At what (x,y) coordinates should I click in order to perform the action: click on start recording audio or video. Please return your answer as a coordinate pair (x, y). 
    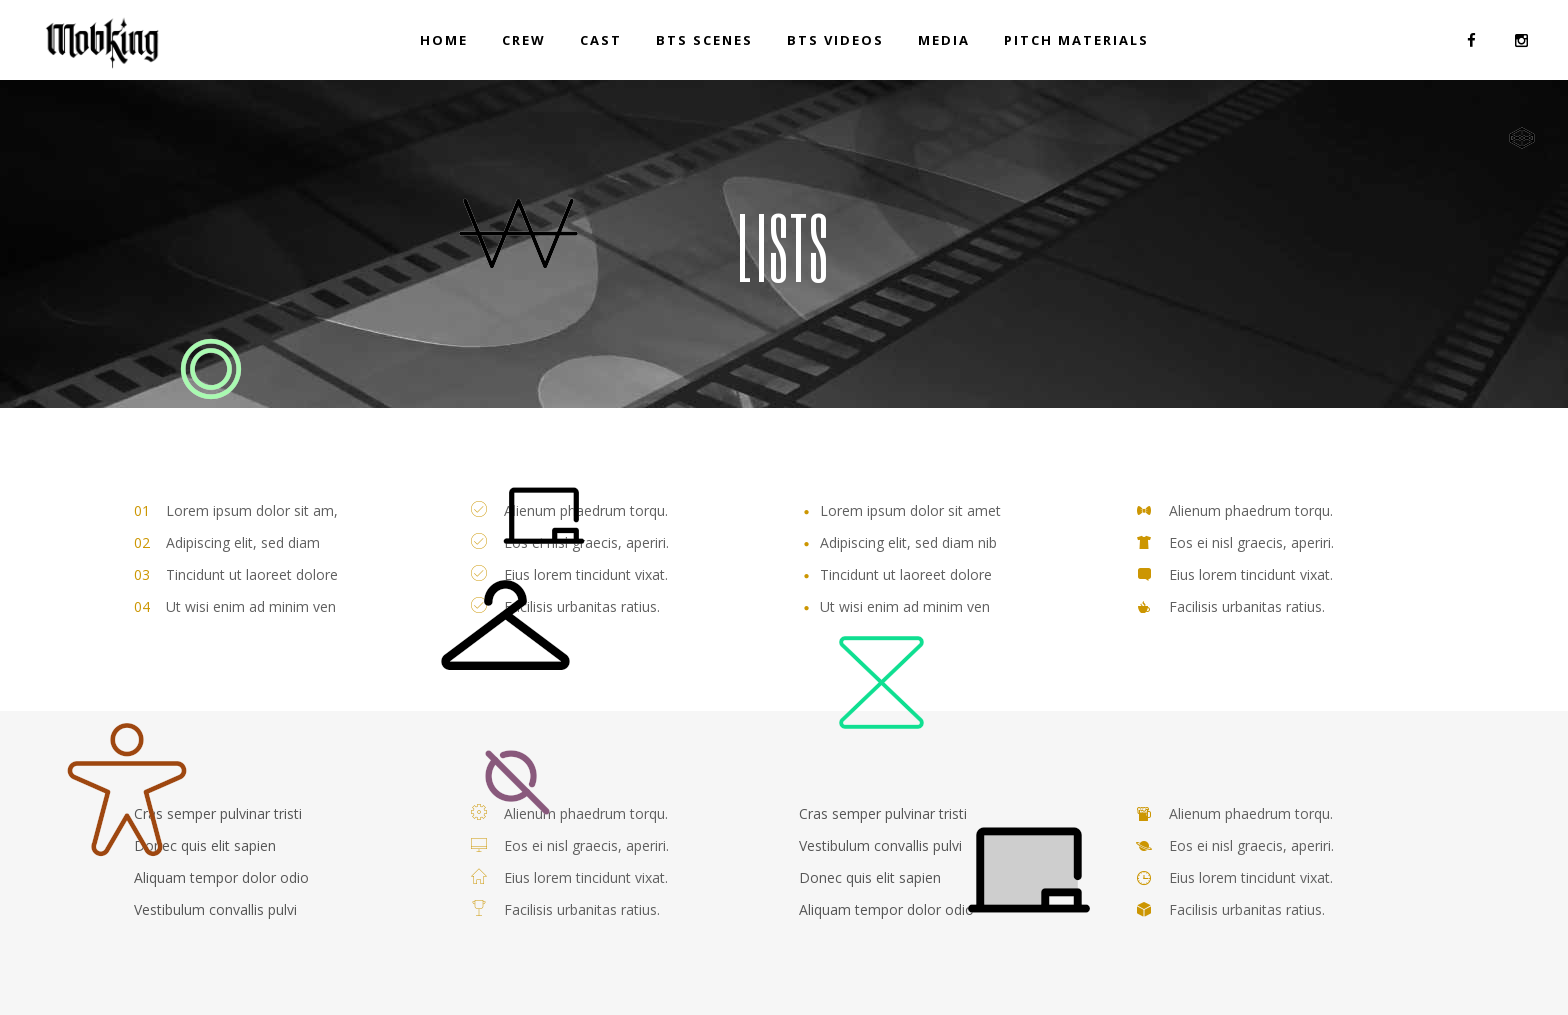
    Looking at the image, I should click on (211, 369).